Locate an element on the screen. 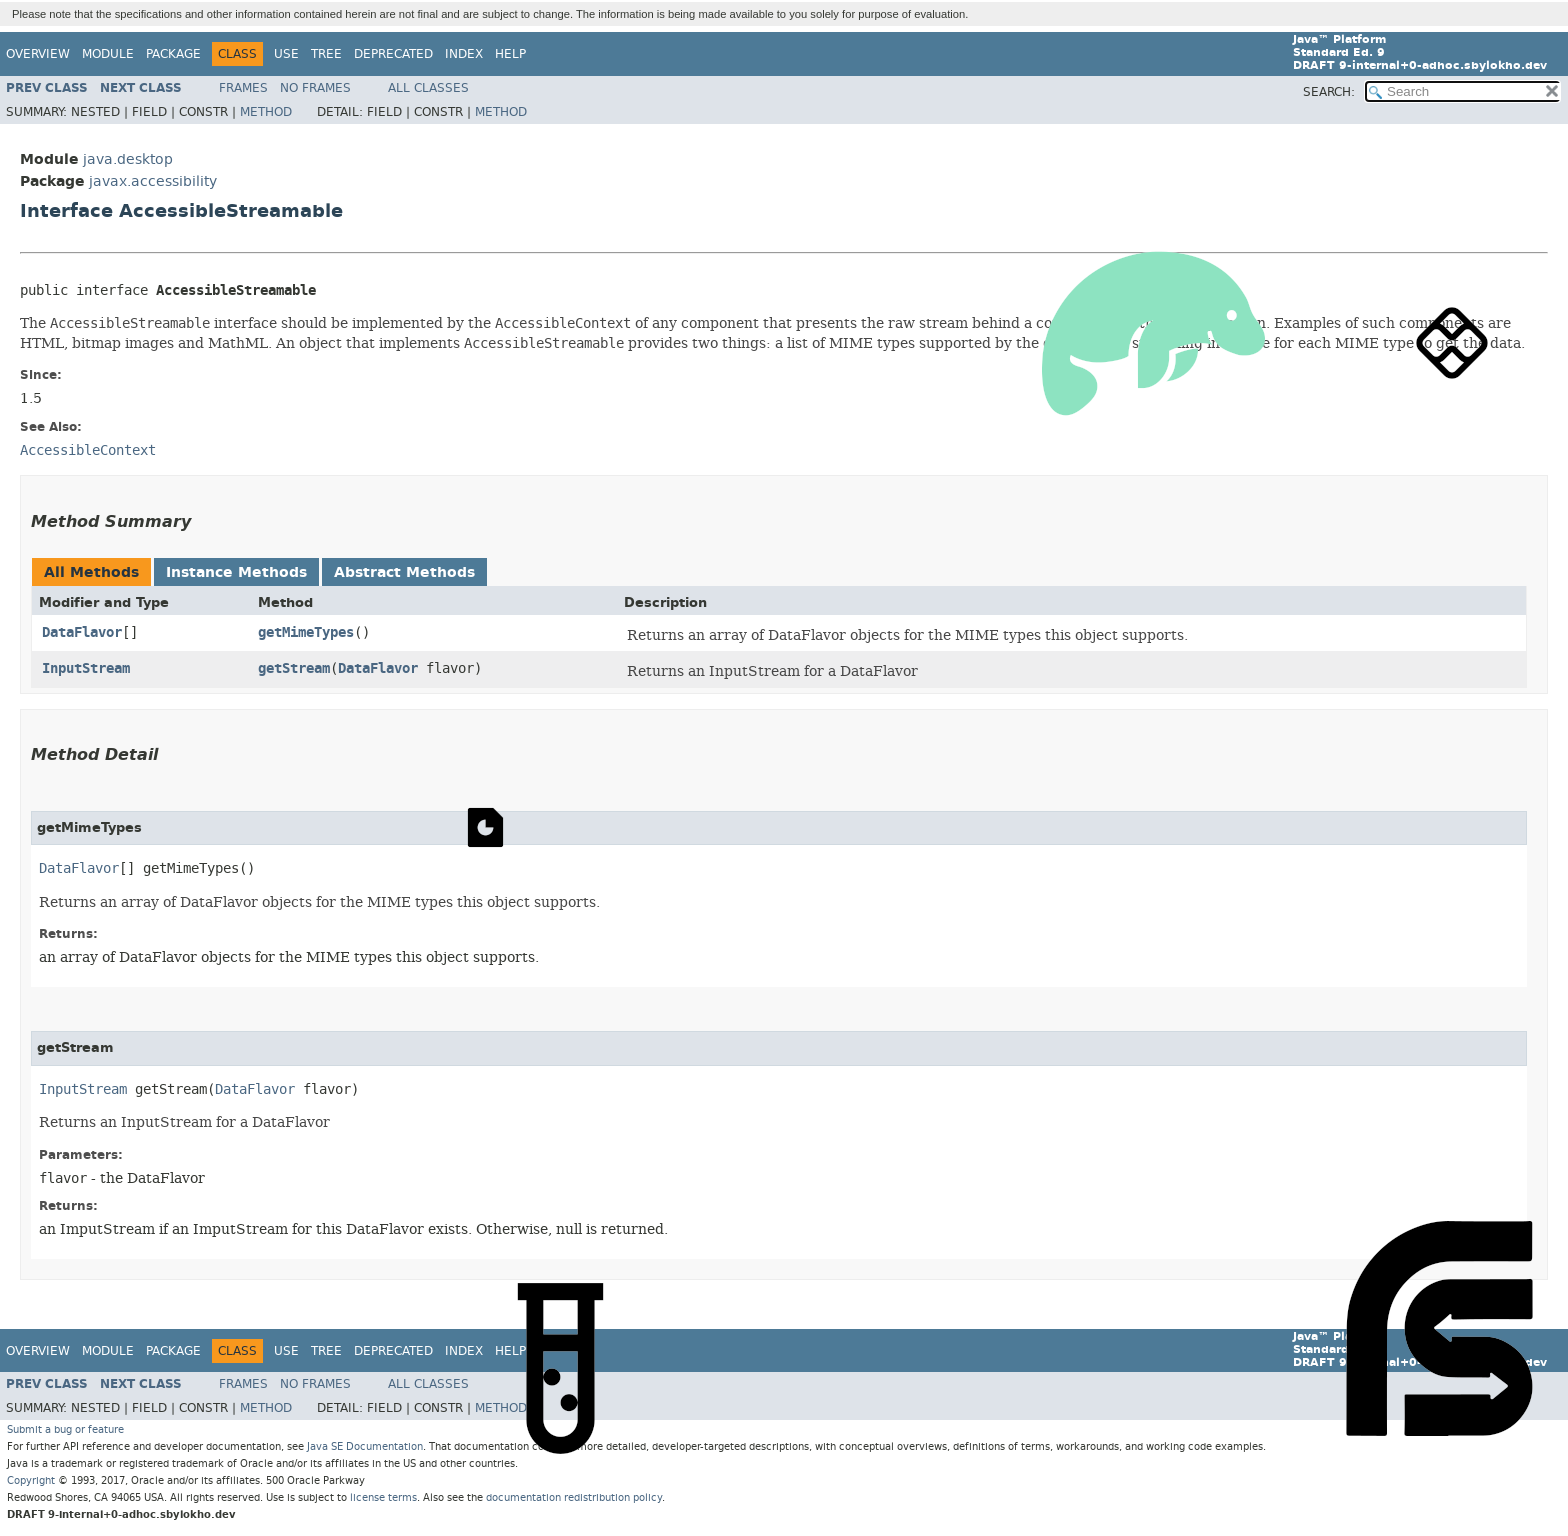 Image resolution: width=1568 pixels, height=1536 pixels. access lab results or test data is located at coordinates (560, 1368).